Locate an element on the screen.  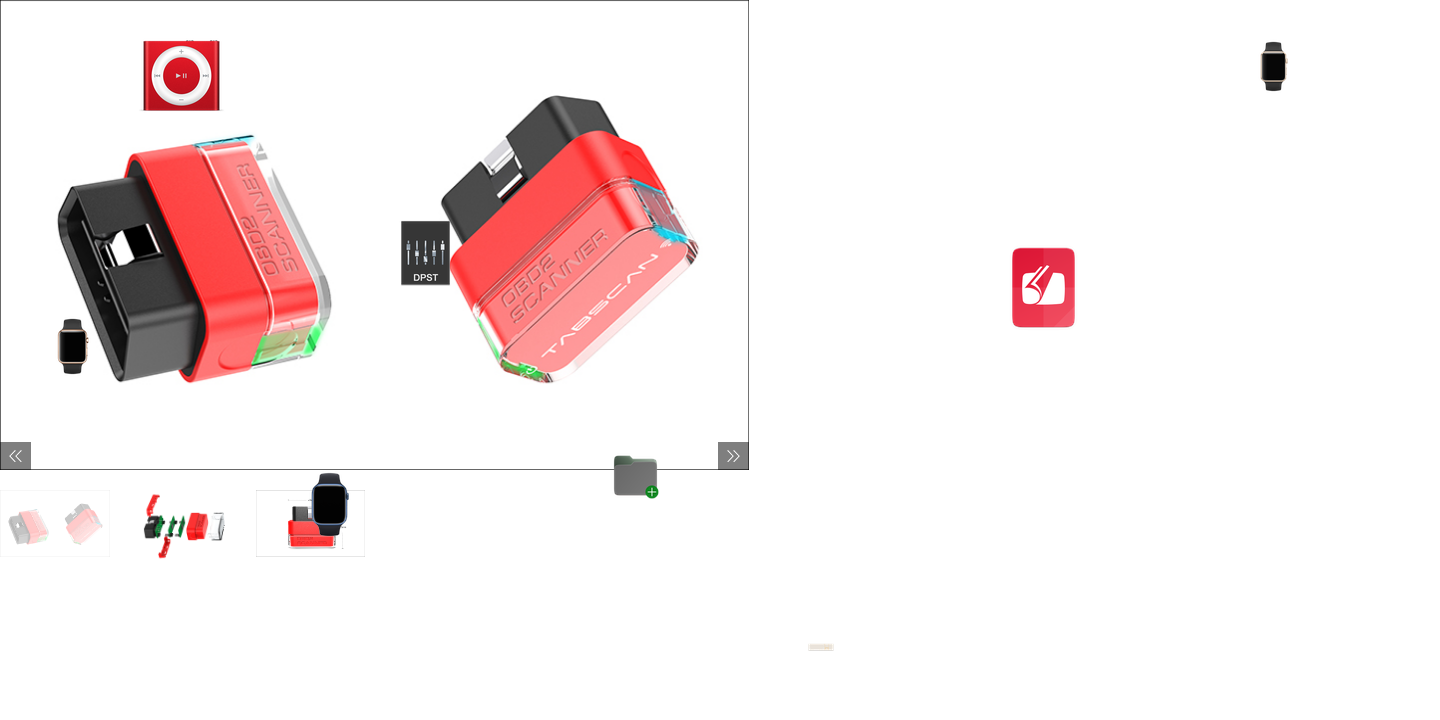
create a new folder is located at coordinates (635, 475).